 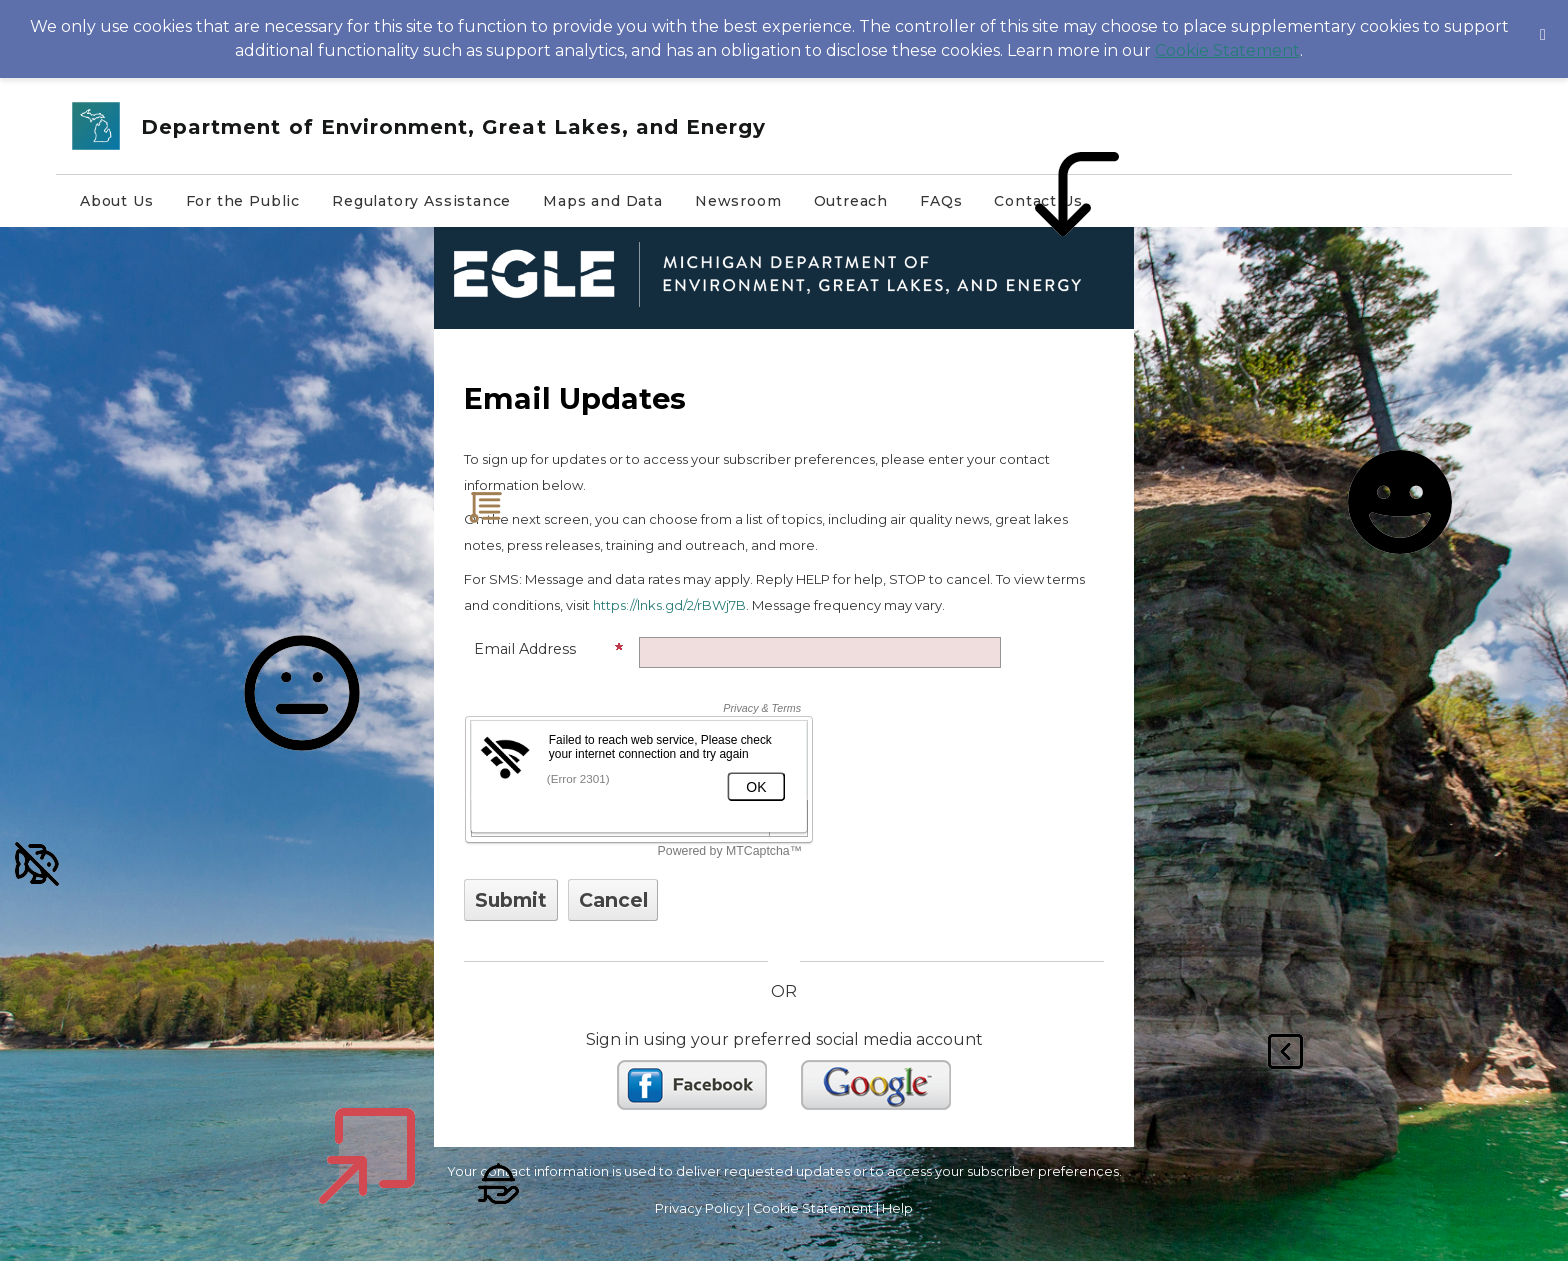 I want to click on import or bring content into a container, so click(x=367, y=1156).